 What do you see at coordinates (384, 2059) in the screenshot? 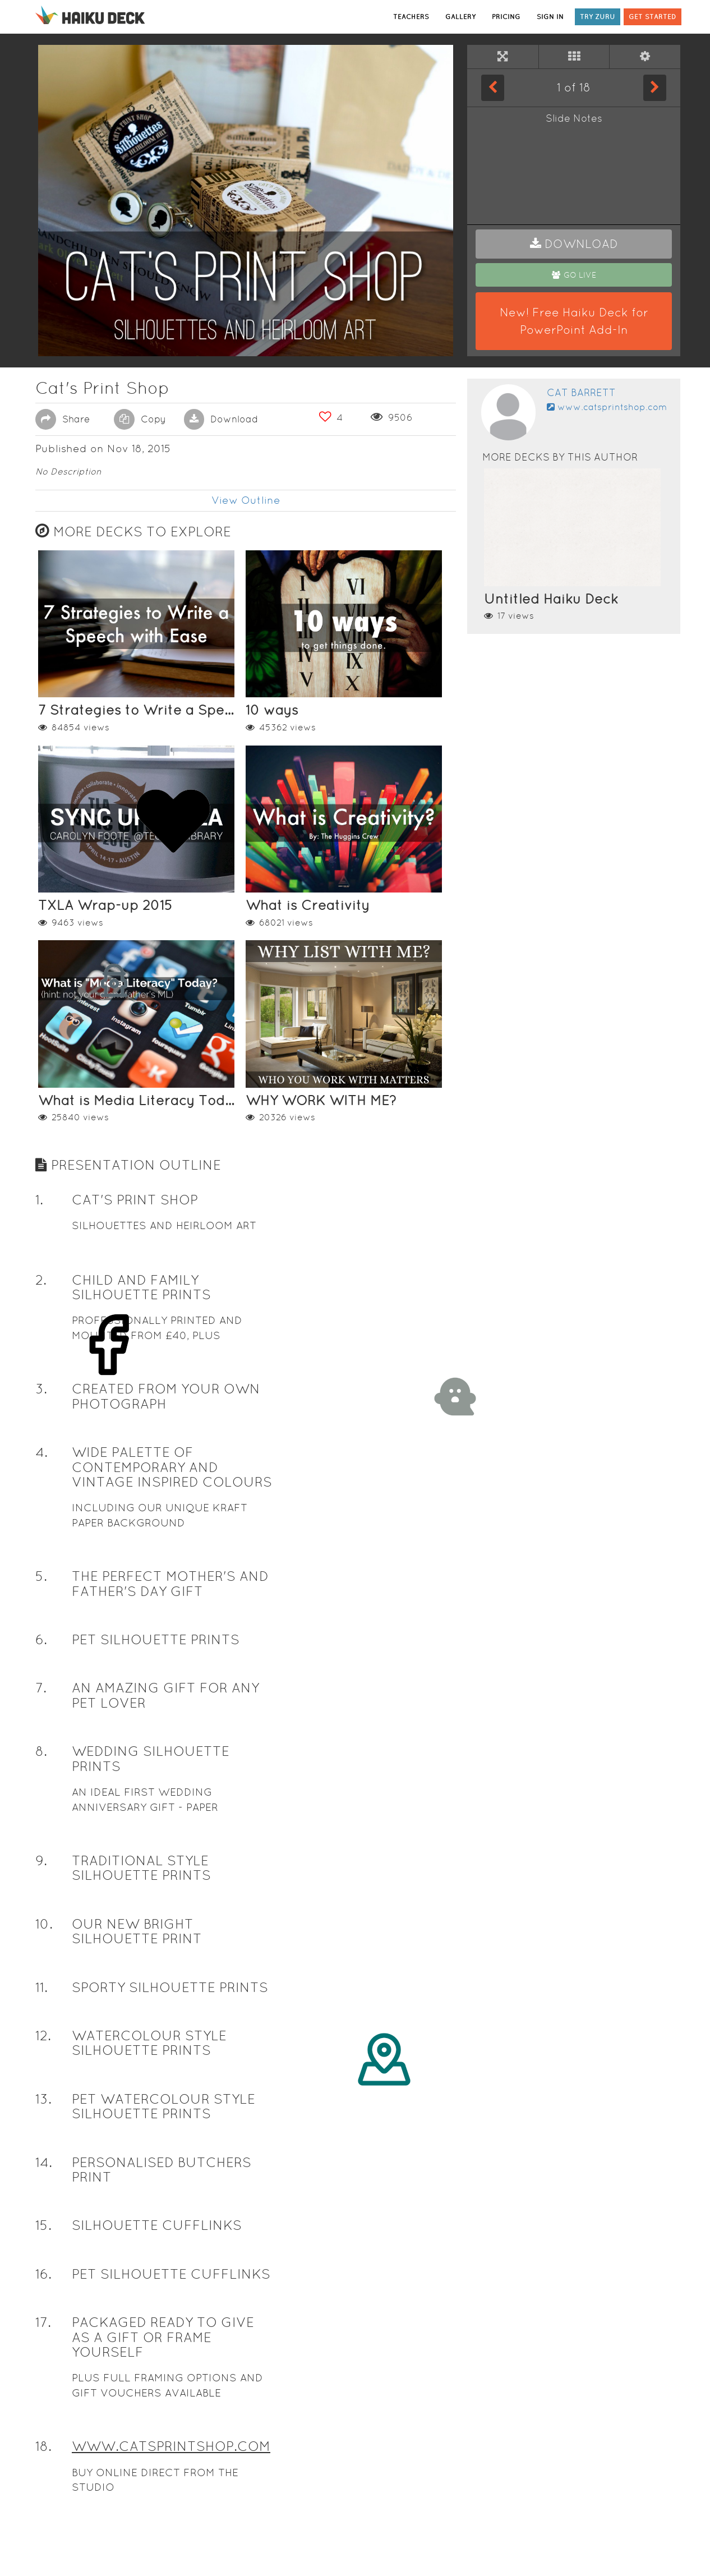
I see `view pinned location on map` at bounding box center [384, 2059].